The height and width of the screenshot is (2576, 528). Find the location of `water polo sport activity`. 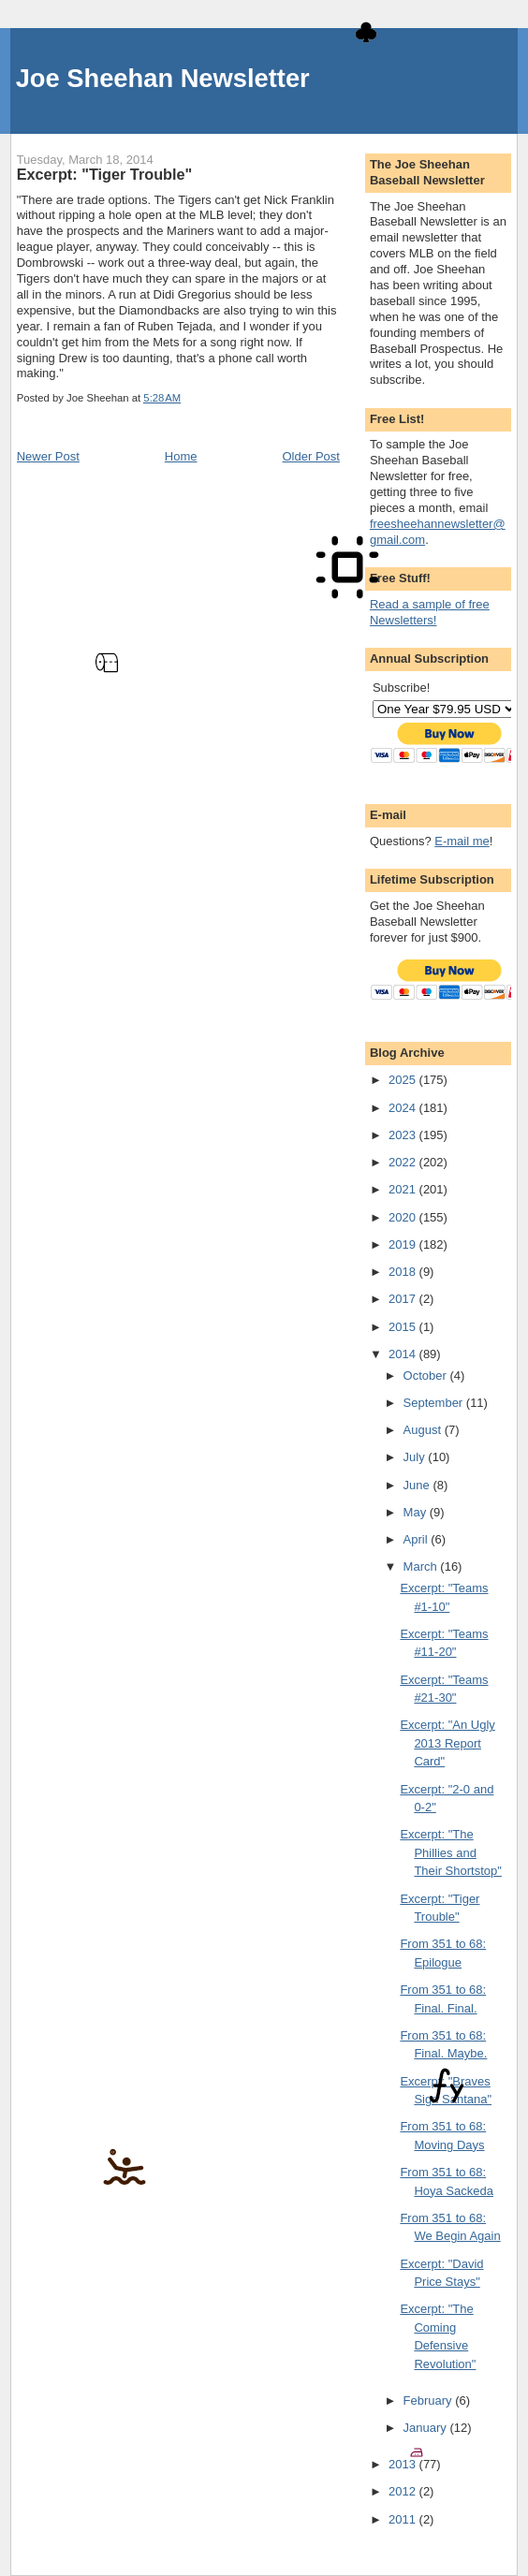

water polo sport activity is located at coordinates (125, 2168).